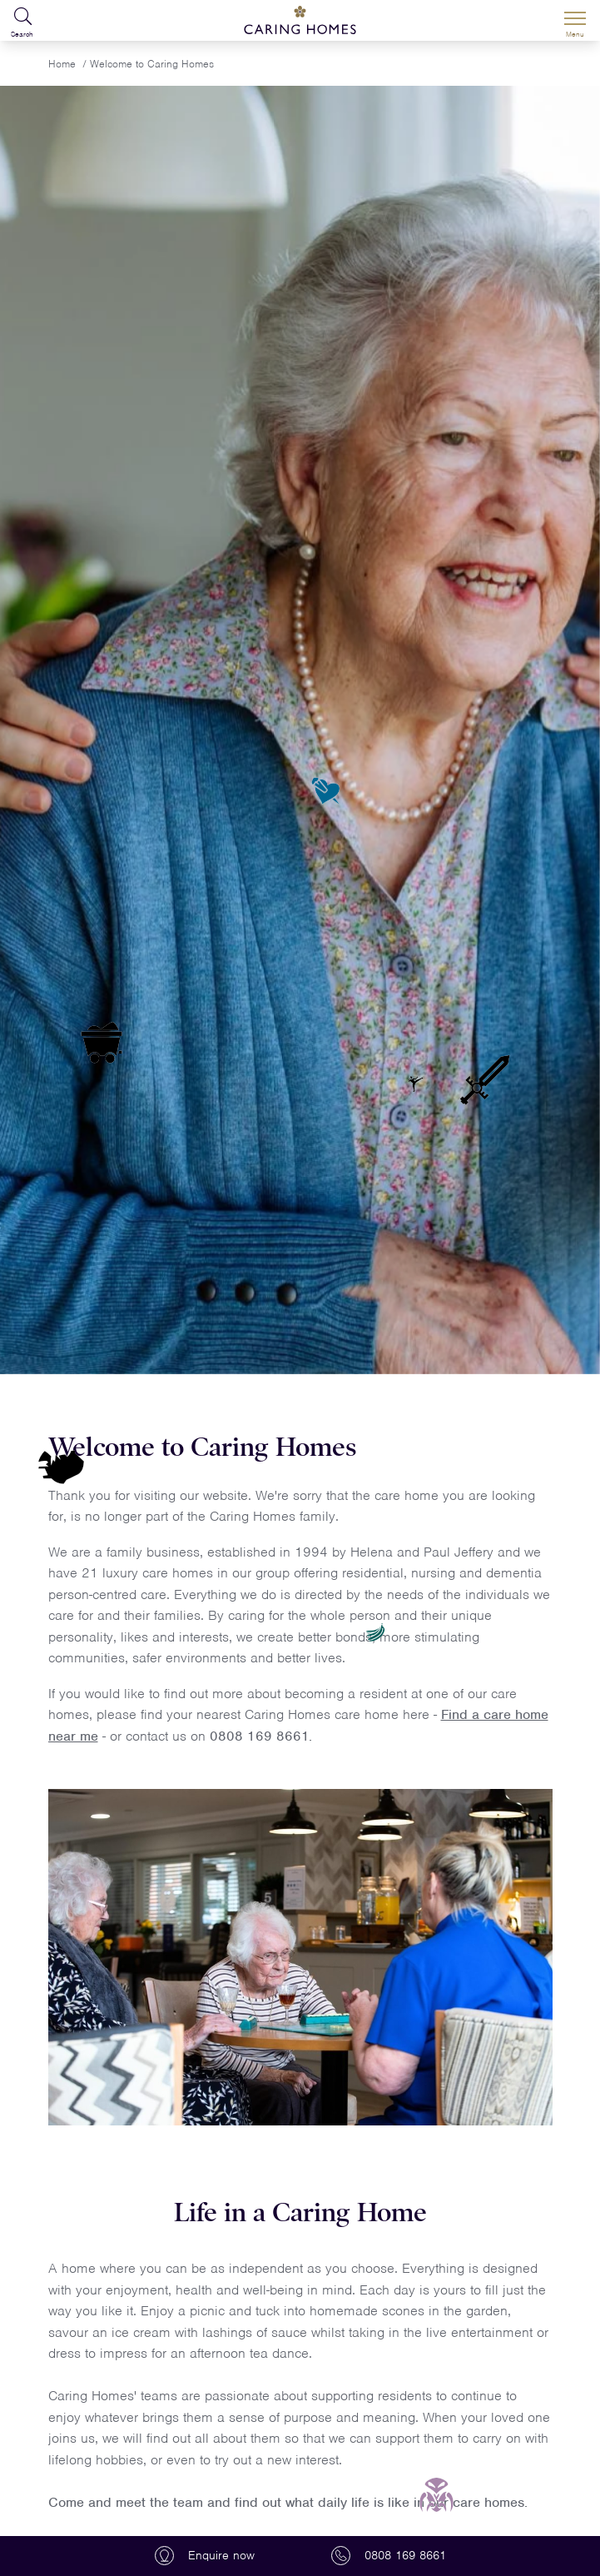 The height and width of the screenshot is (2576, 600). What do you see at coordinates (484, 1079) in the screenshot?
I see `equip or select a sword weapon` at bounding box center [484, 1079].